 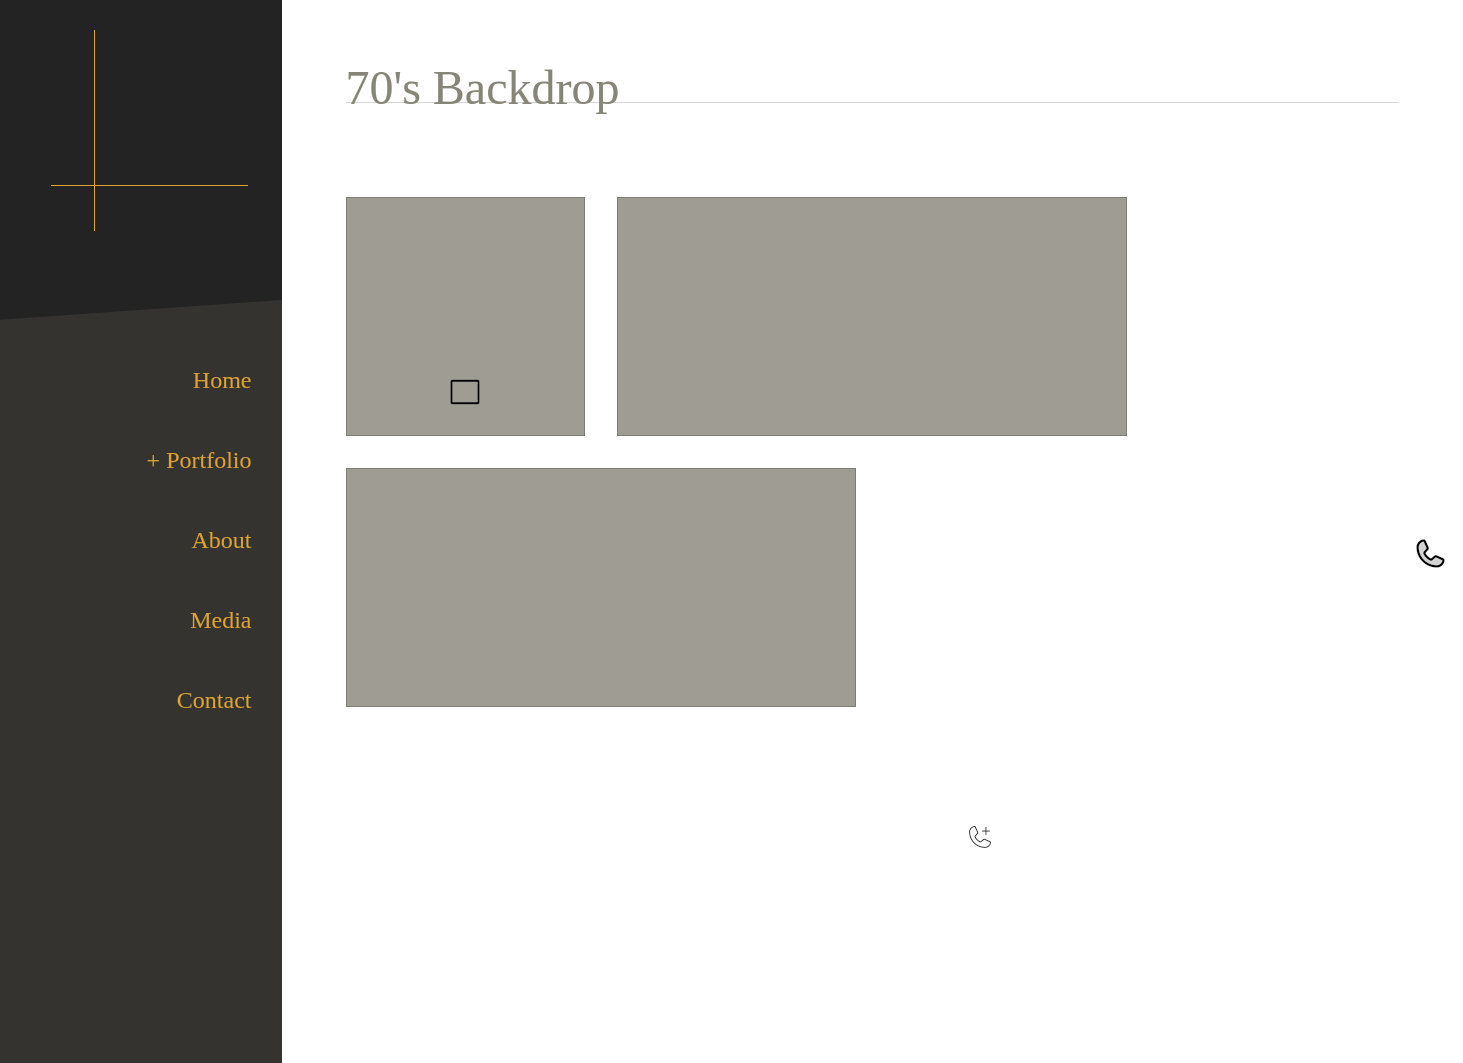 What do you see at coordinates (465, 392) in the screenshot?
I see `represents a container or frame element` at bounding box center [465, 392].